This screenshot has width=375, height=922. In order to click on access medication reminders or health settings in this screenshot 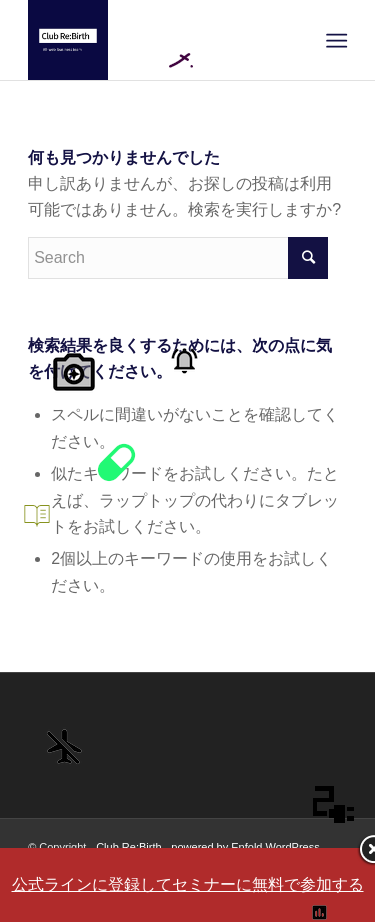, I will do `click(116, 462)`.